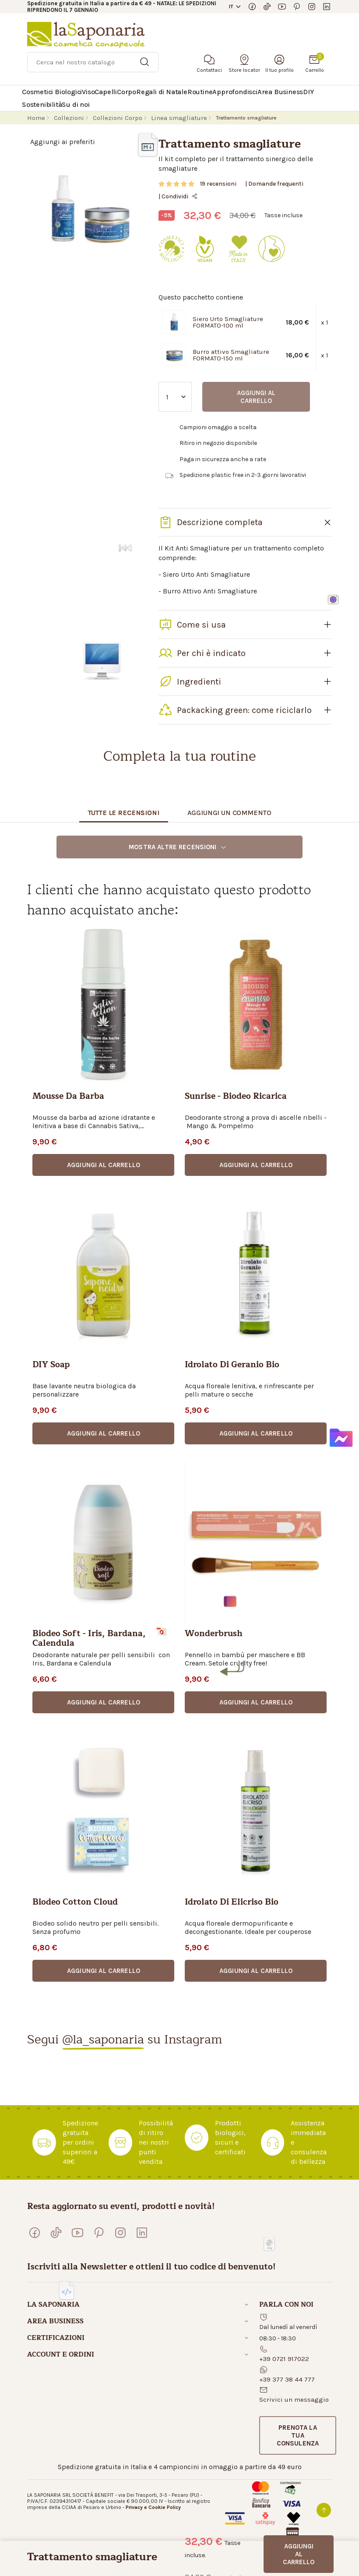 Image resolution: width=359 pixels, height=2576 pixels. Describe the element at coordinates (67, 2290) in the screenshot. I see `an HTML or web page file` at that location.